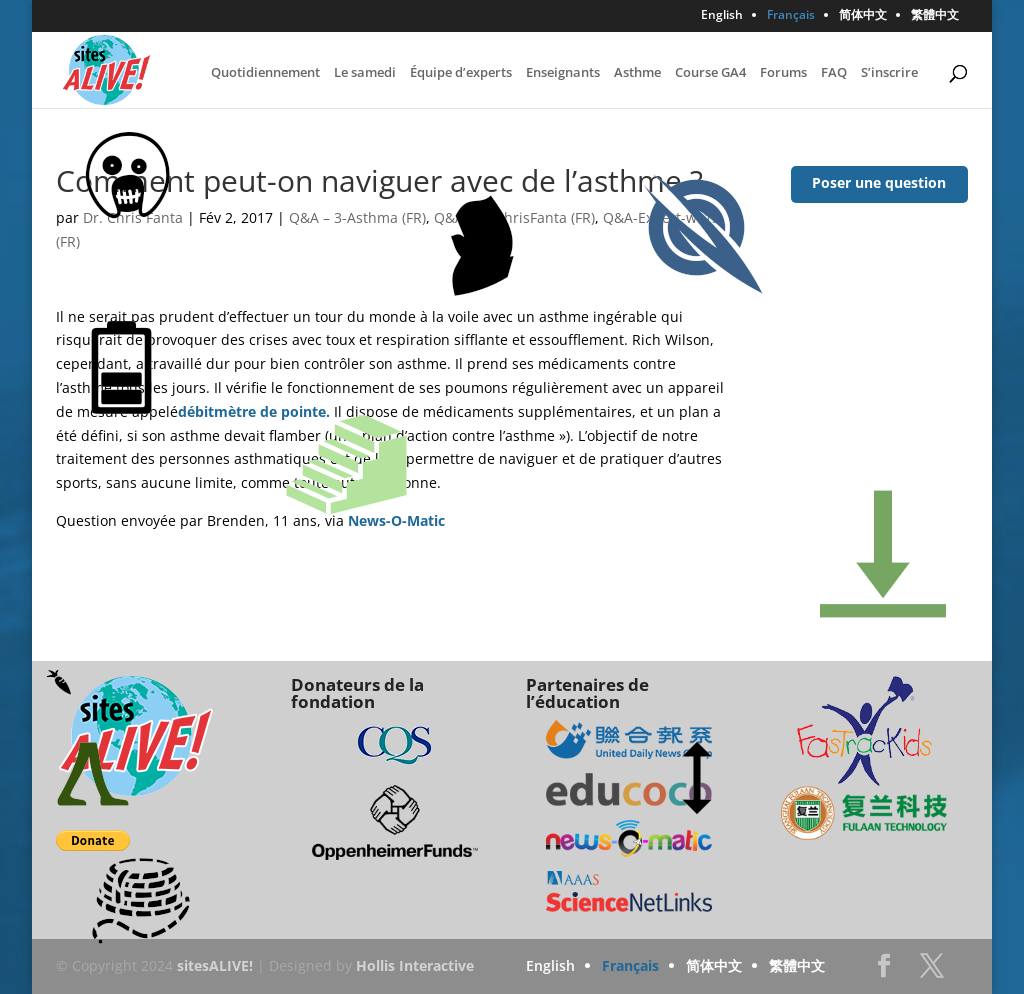 Image resolution: width=1024 pixels, height=994 pixels. I want to click on download or save a file, so click(883, 554).